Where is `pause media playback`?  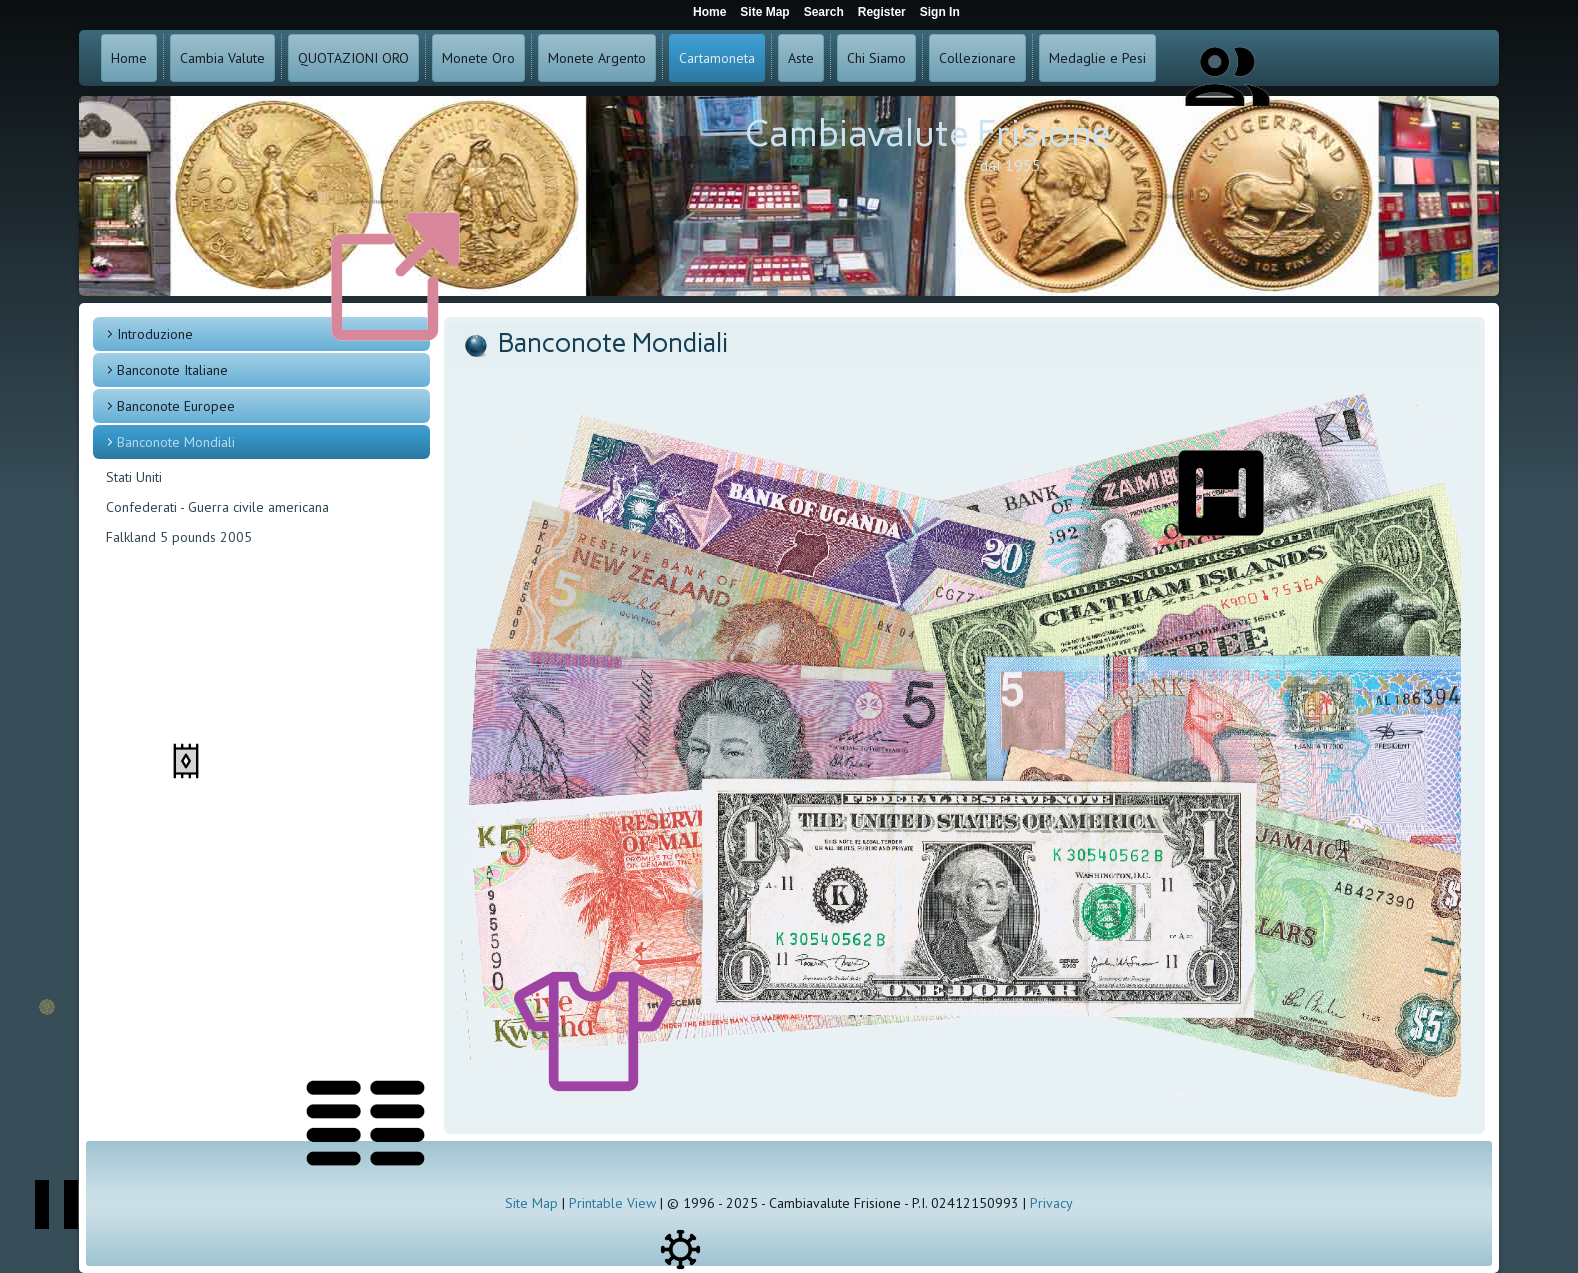
pause media playback is located at coordinates (56, 1204).